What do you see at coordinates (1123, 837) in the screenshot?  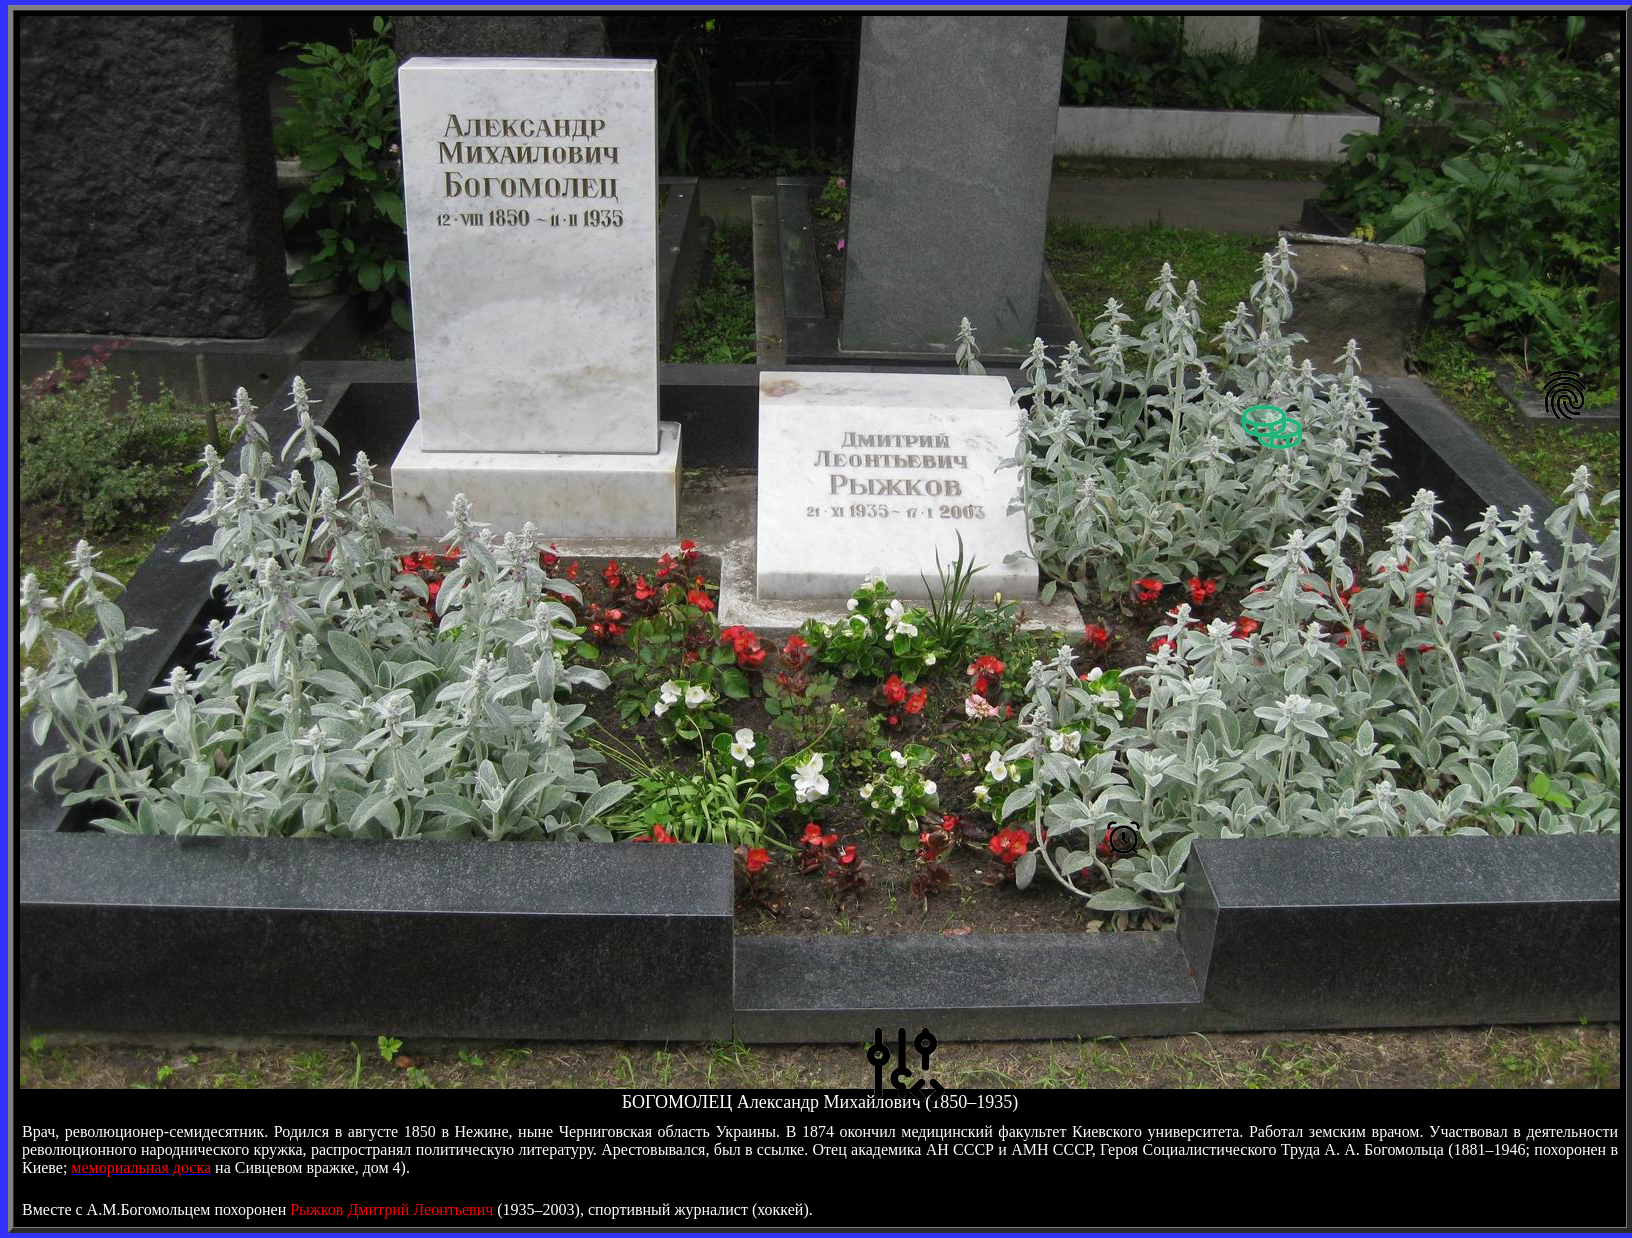 I see `set or manage alarms` at bounding box center [1123, 837].